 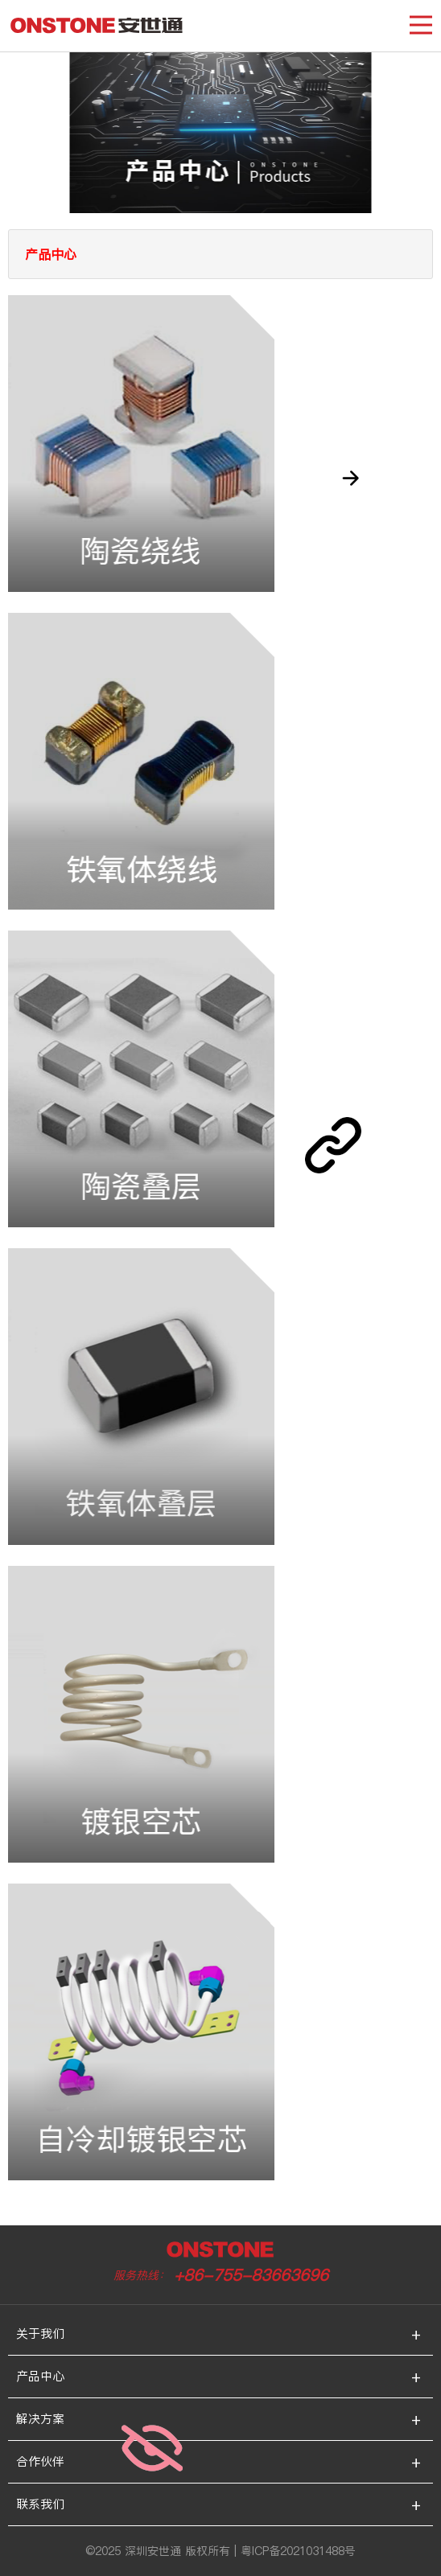 I want to click on hide content from view, so click(x=152, y=2448).